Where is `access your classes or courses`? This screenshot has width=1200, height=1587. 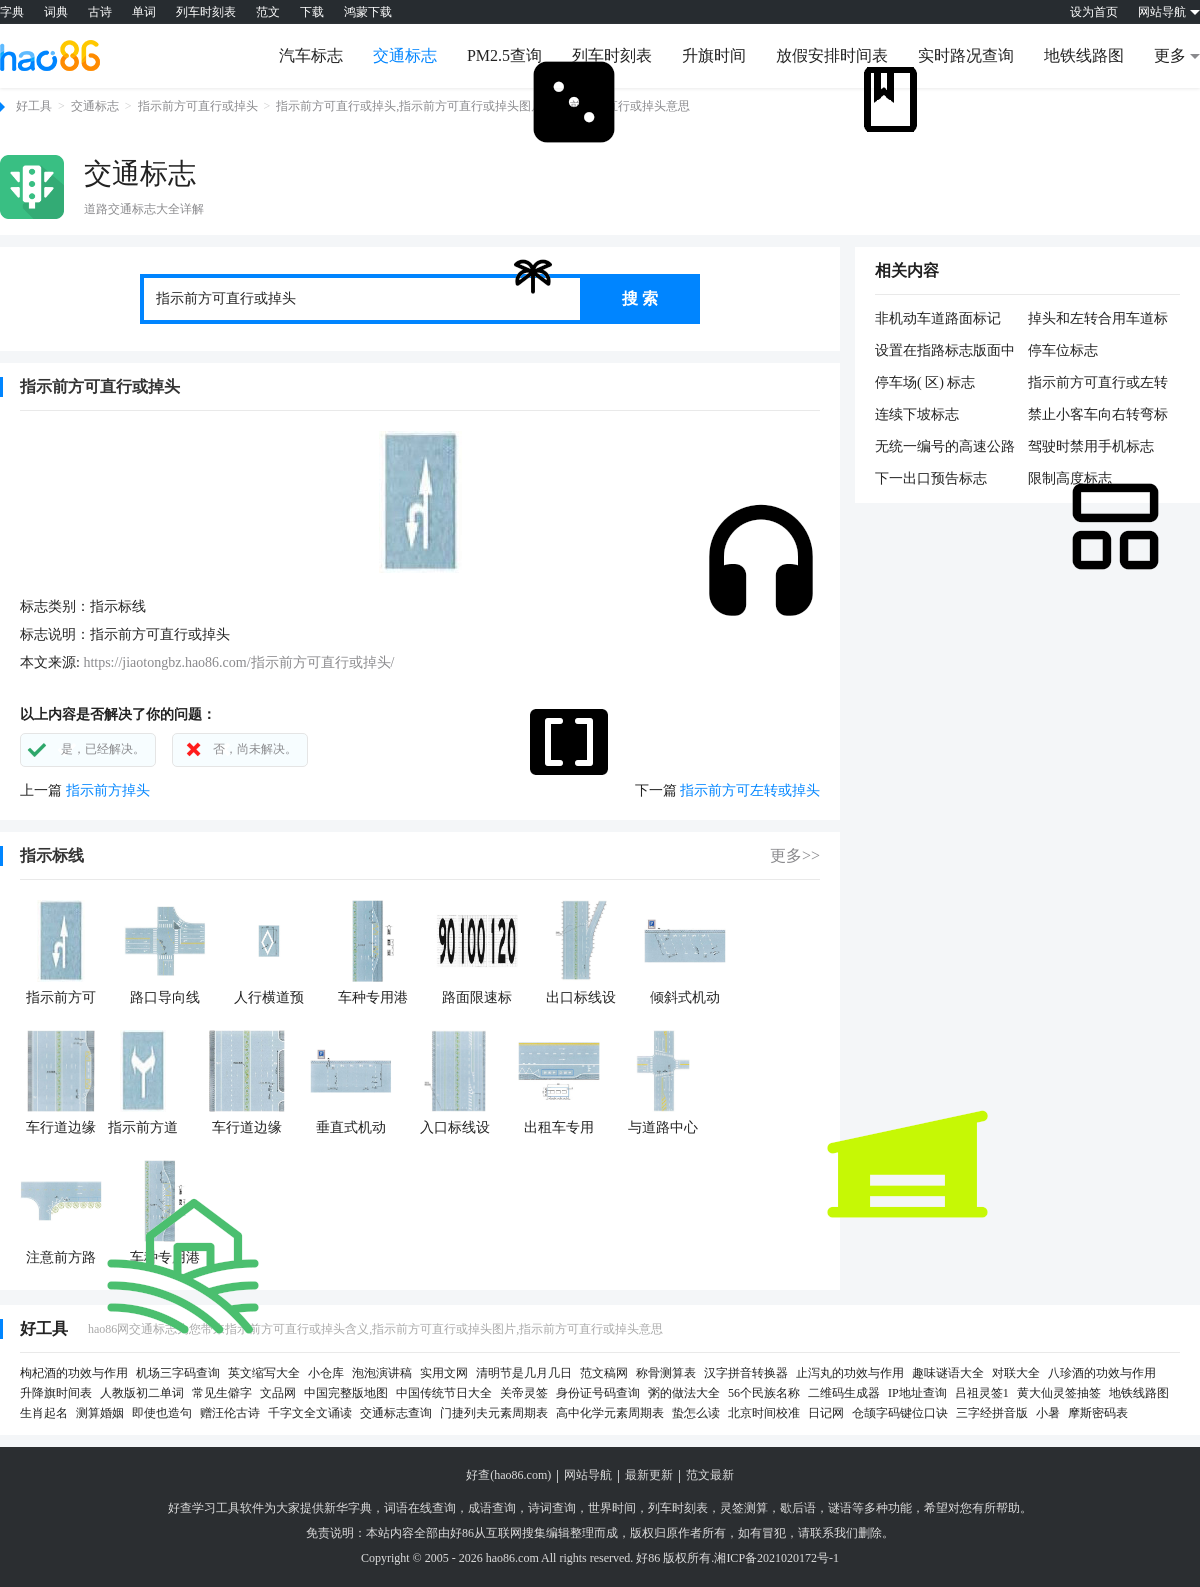 access your classes or courses is located at coordinates (890, 99).